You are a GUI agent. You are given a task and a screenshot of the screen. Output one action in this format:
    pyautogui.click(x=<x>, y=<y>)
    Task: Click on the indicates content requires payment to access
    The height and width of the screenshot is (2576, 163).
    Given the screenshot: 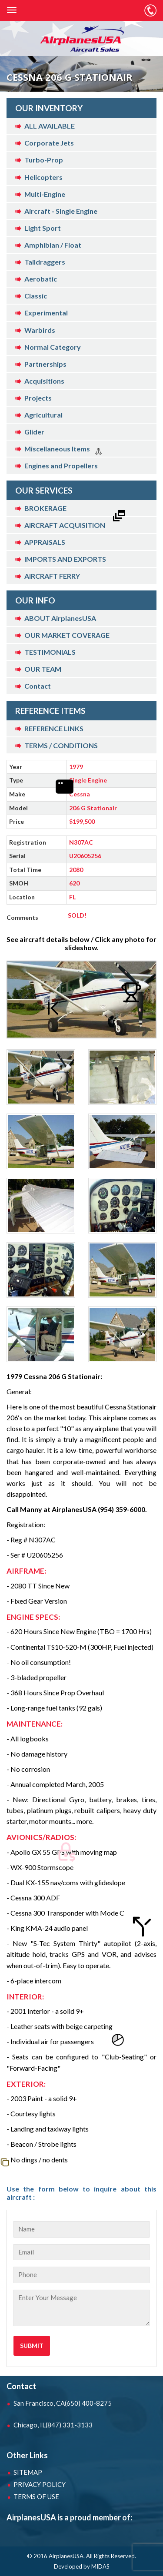 What is the action you would take?
    pyautogui.click(x=66, y=1851)
    